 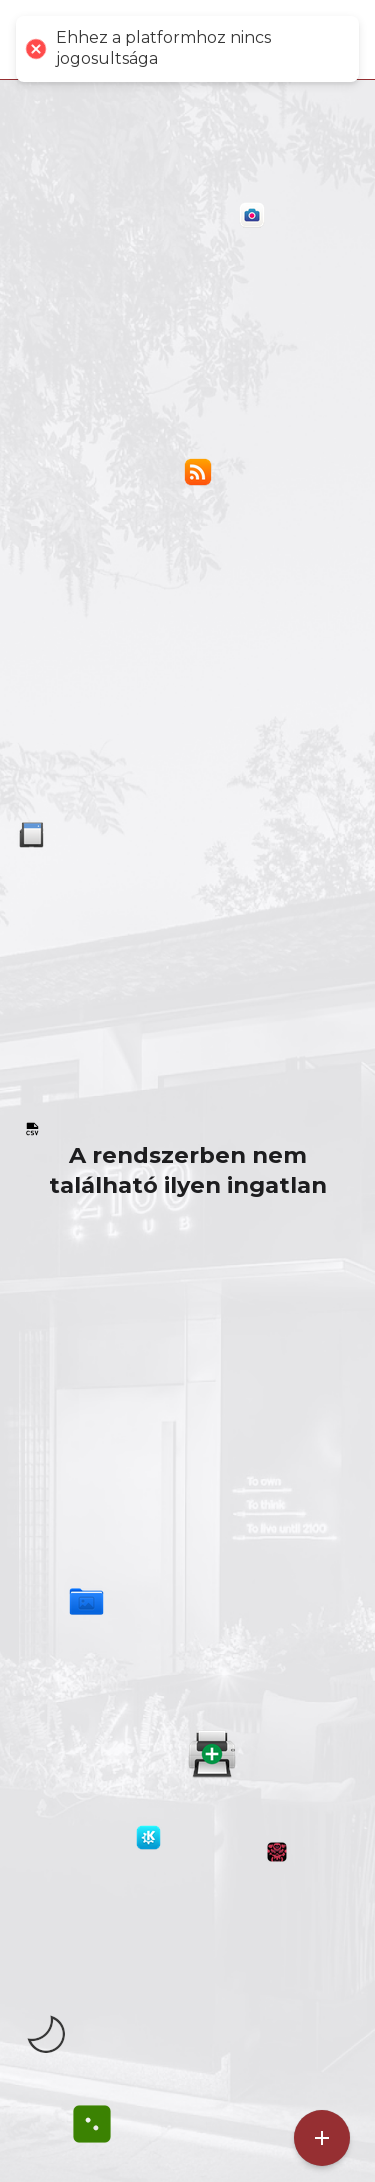 What do you see at coordinates (86, 1601) in the screenshot?
I see `open your images folder` at bounding box center [86, 1601].